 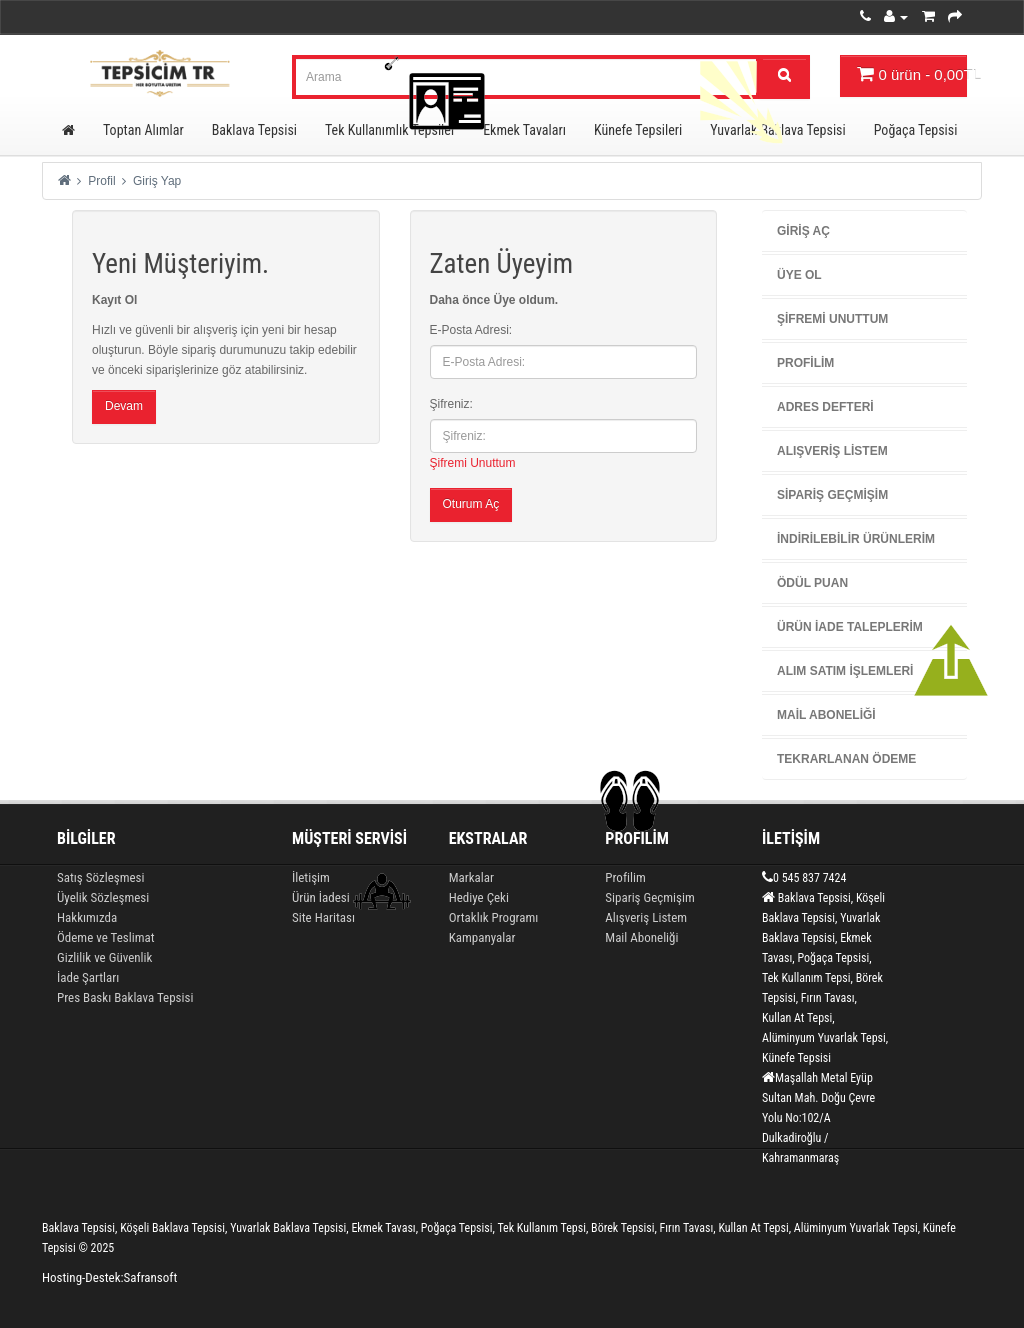 What do you see at coordinates (392, 63) in the screenshot?
I see `access banjo or folk music content` at bounding box center [392, 63].